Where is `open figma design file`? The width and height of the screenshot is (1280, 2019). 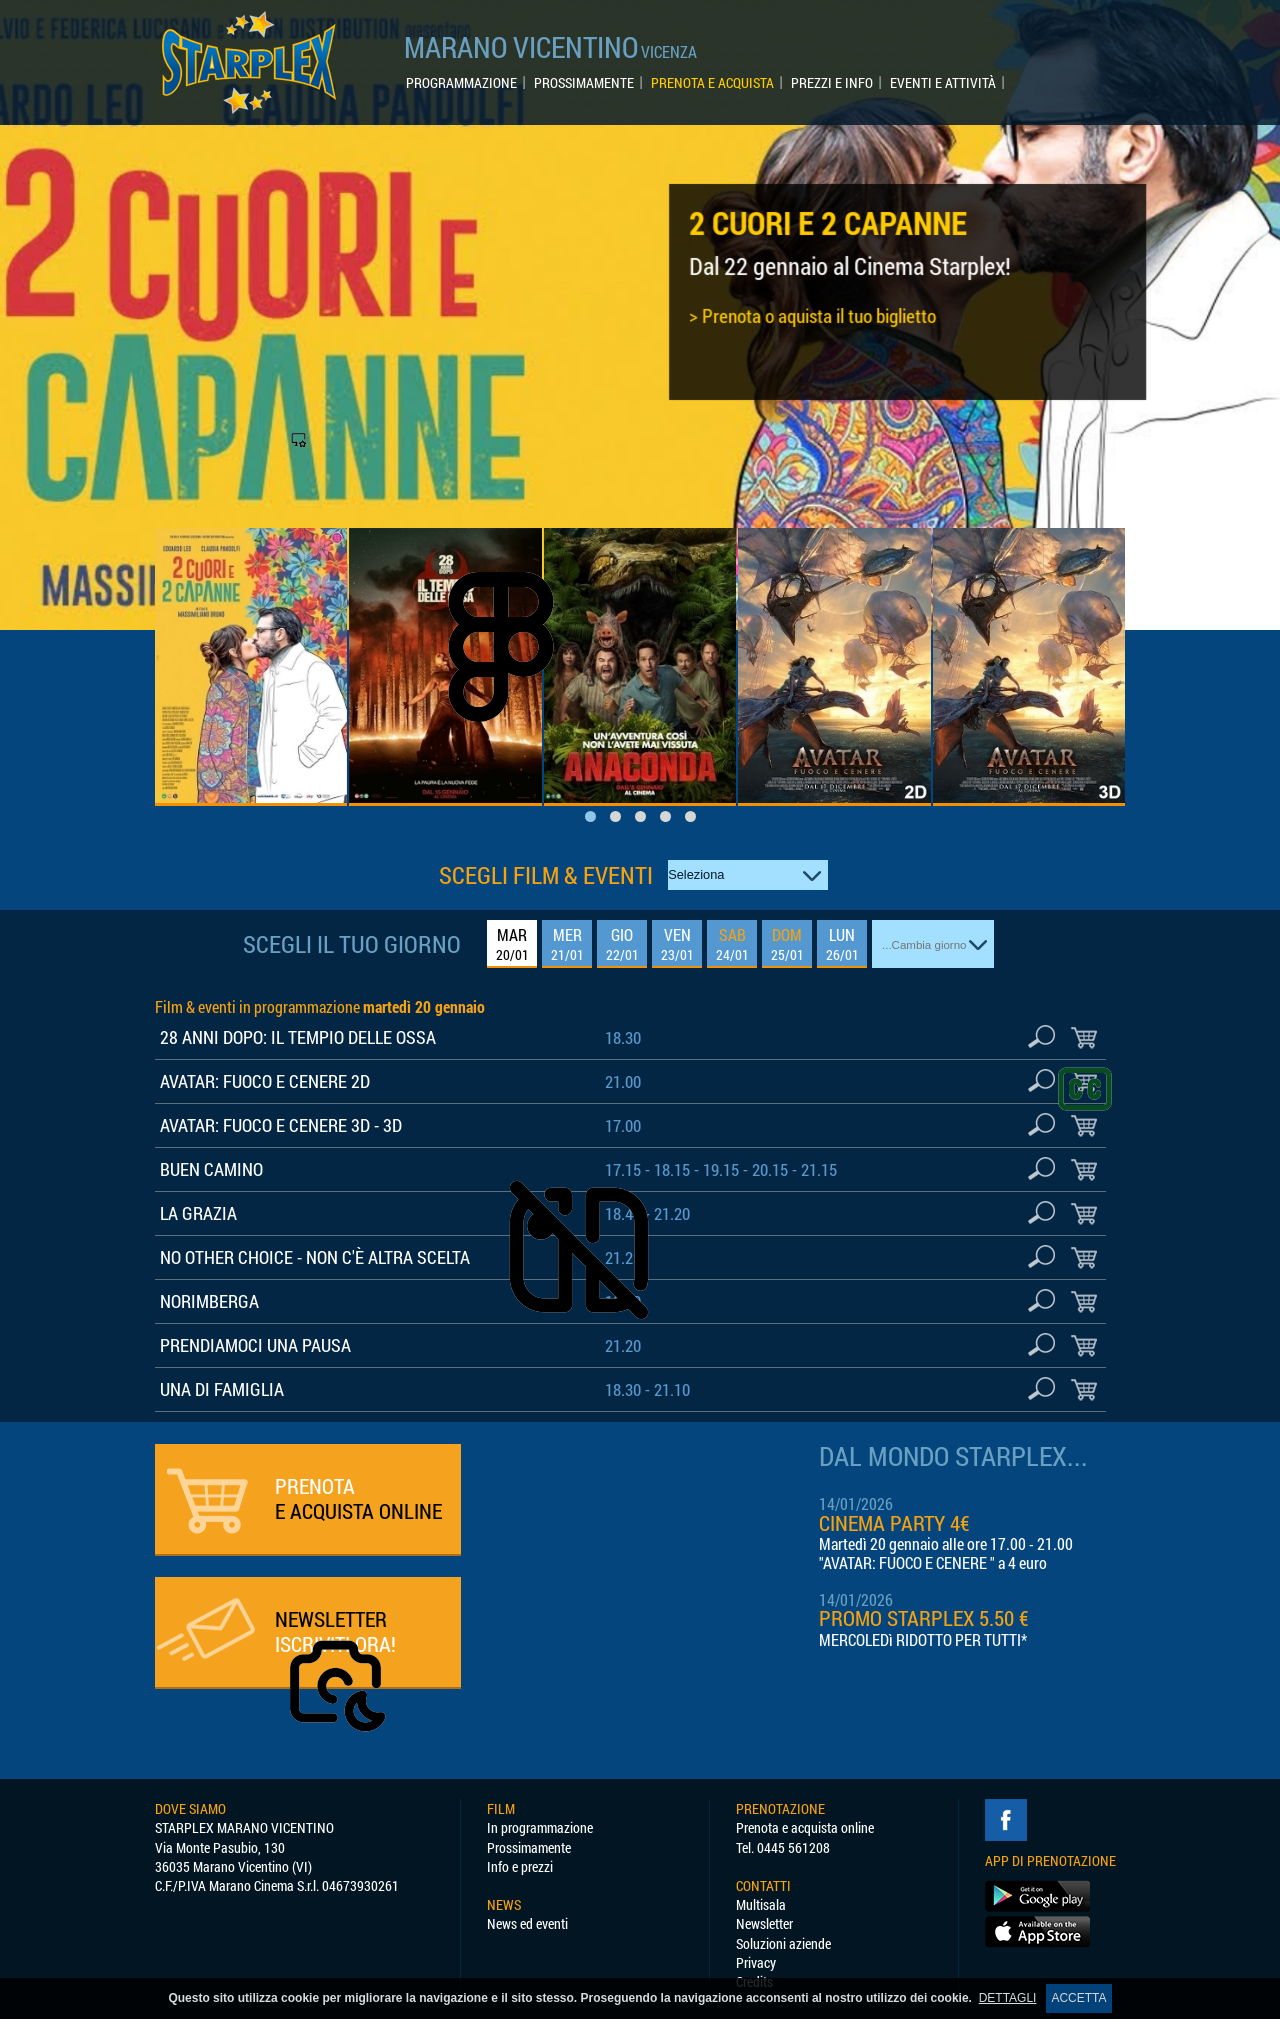 open figma design file is located at coordinates (501, 647).